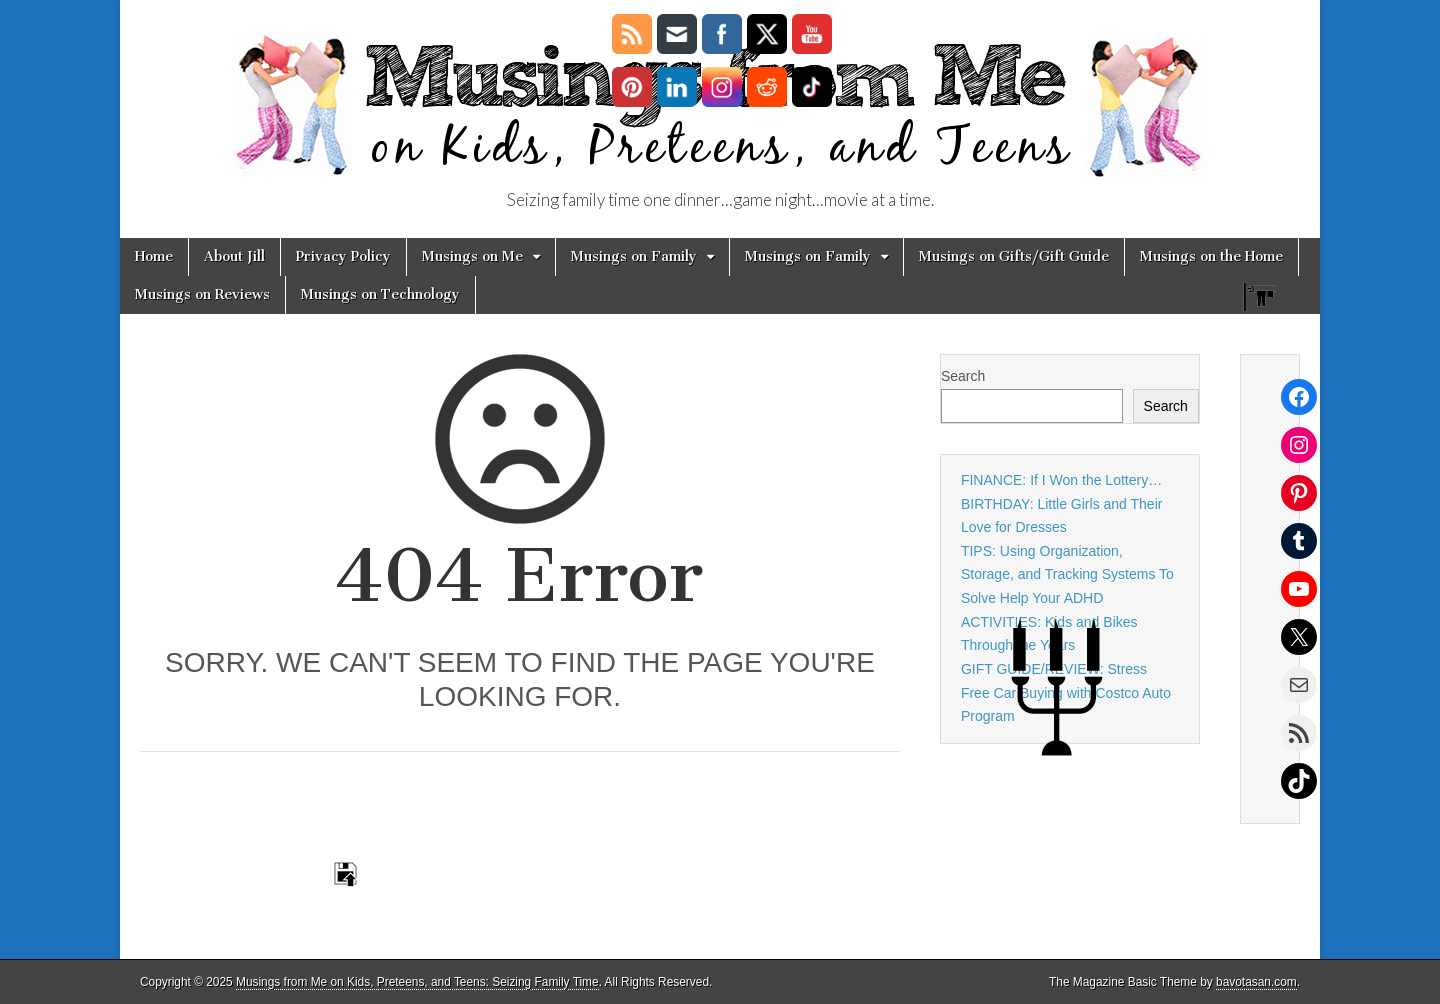 Image resolution: width=1440 pixels, height=1004 pixels. Describe the element at coordinates (345, 873) in the screenshot. I see `save your current progress` at that location.